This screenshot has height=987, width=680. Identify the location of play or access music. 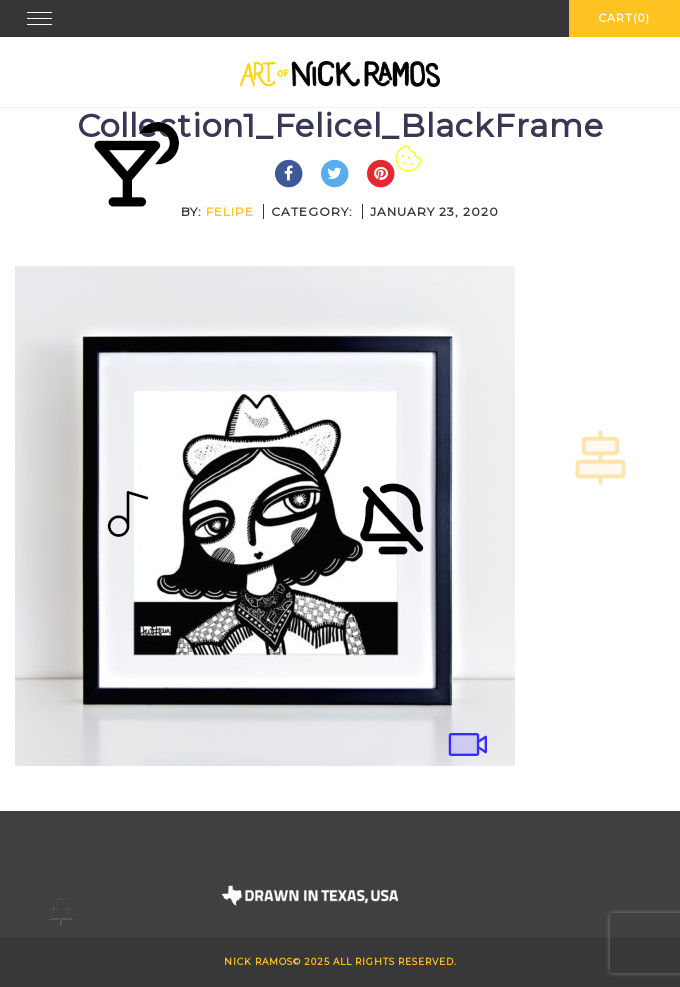
(128, 513).